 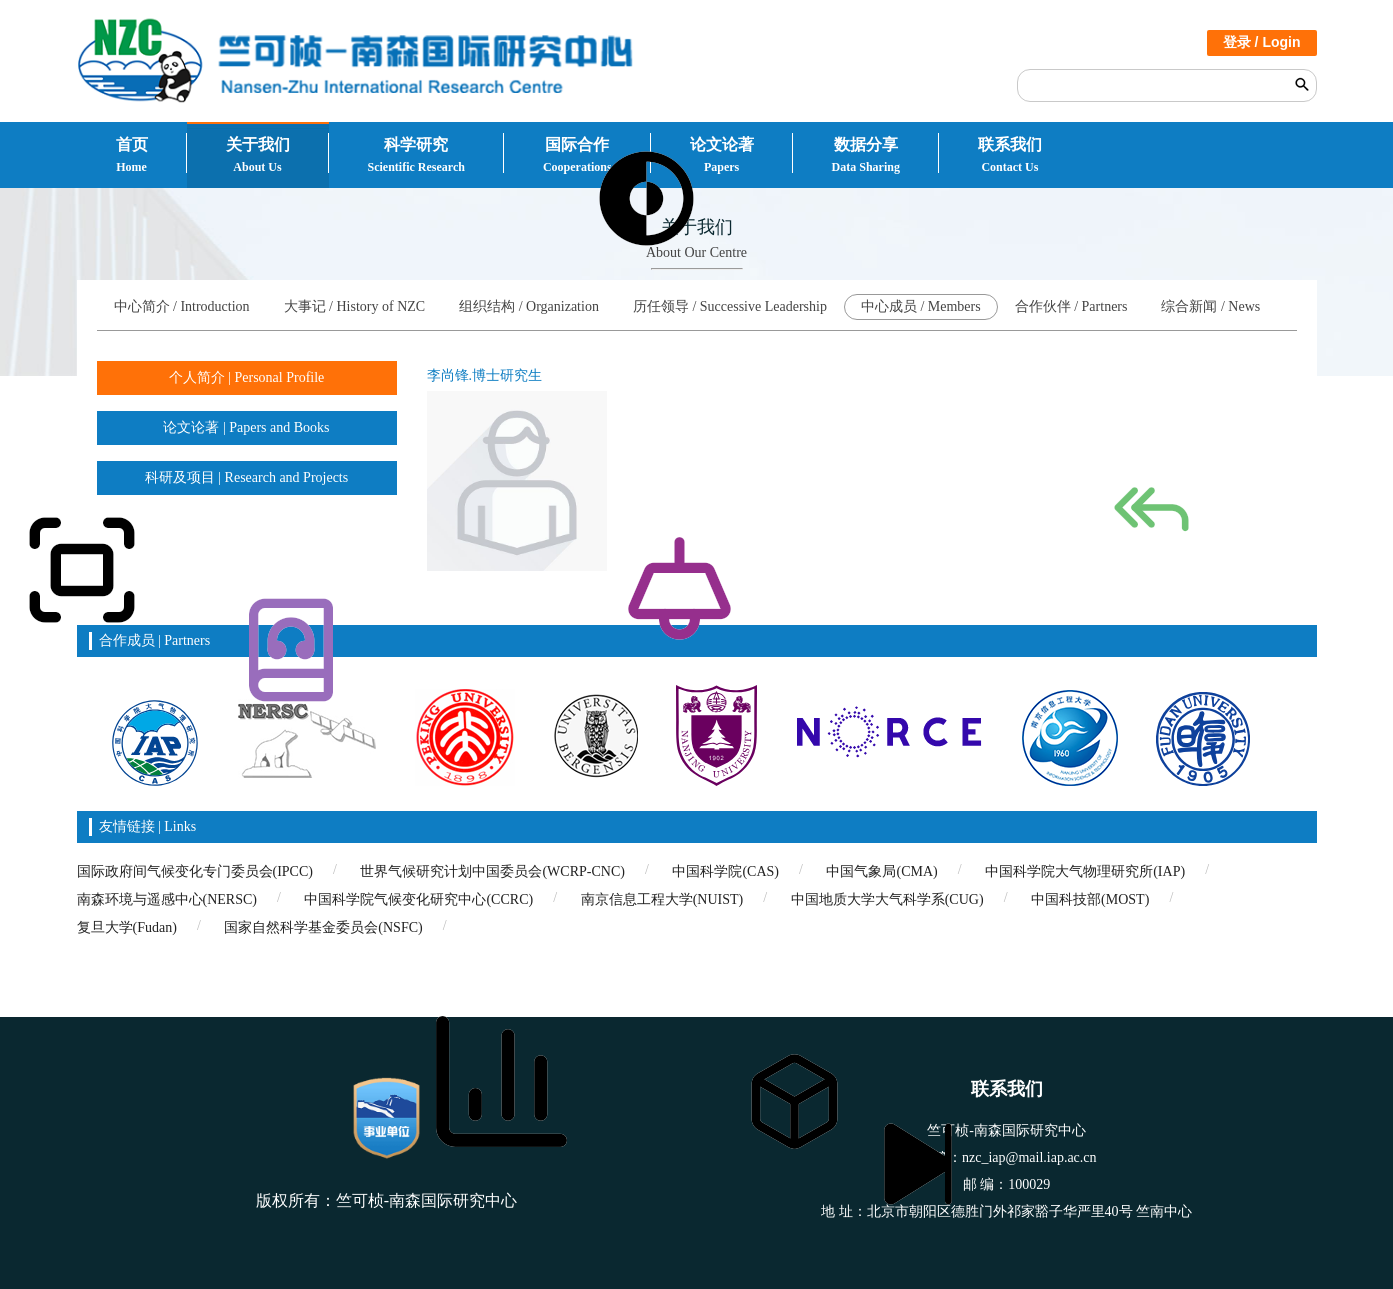 I want to click on view analytics or statistics, so click(x=501, y=1081).